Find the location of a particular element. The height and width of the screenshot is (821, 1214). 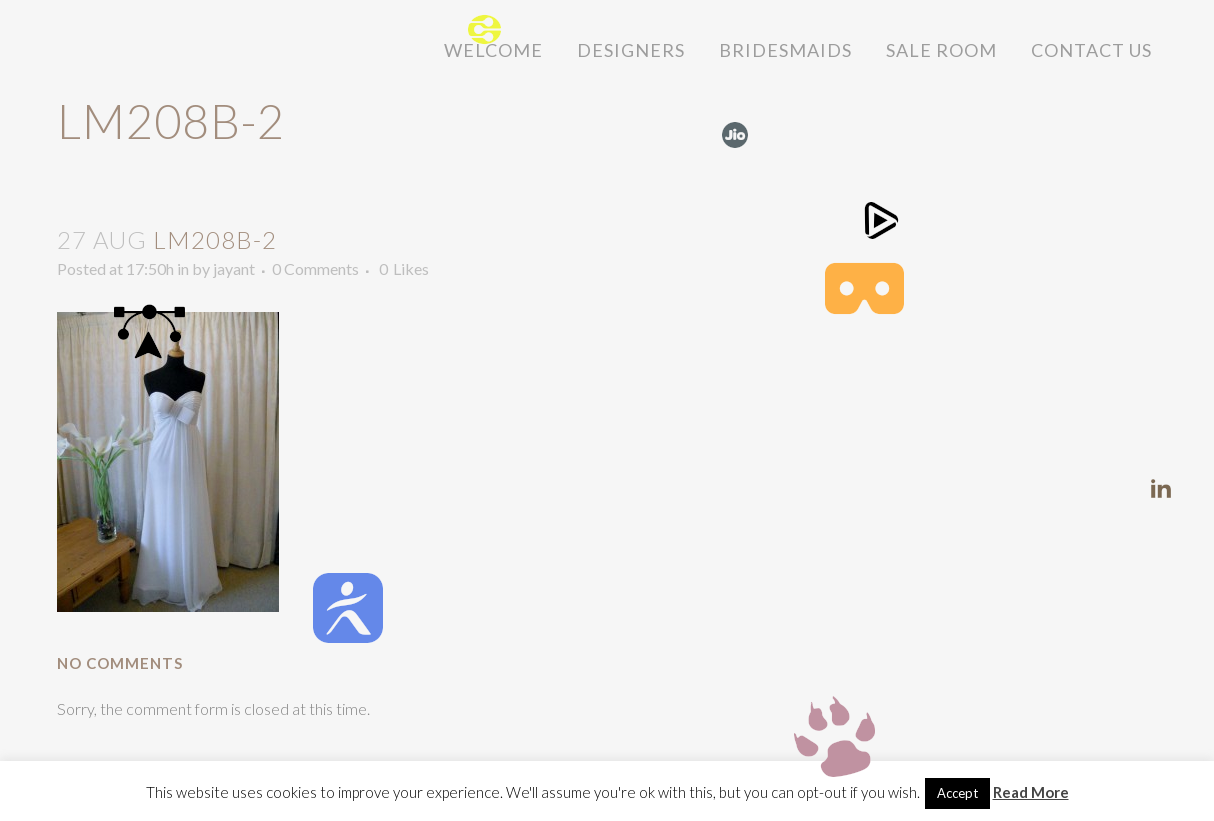

open the Île-de-France Mobilités app is located at coordinates (348, 608).